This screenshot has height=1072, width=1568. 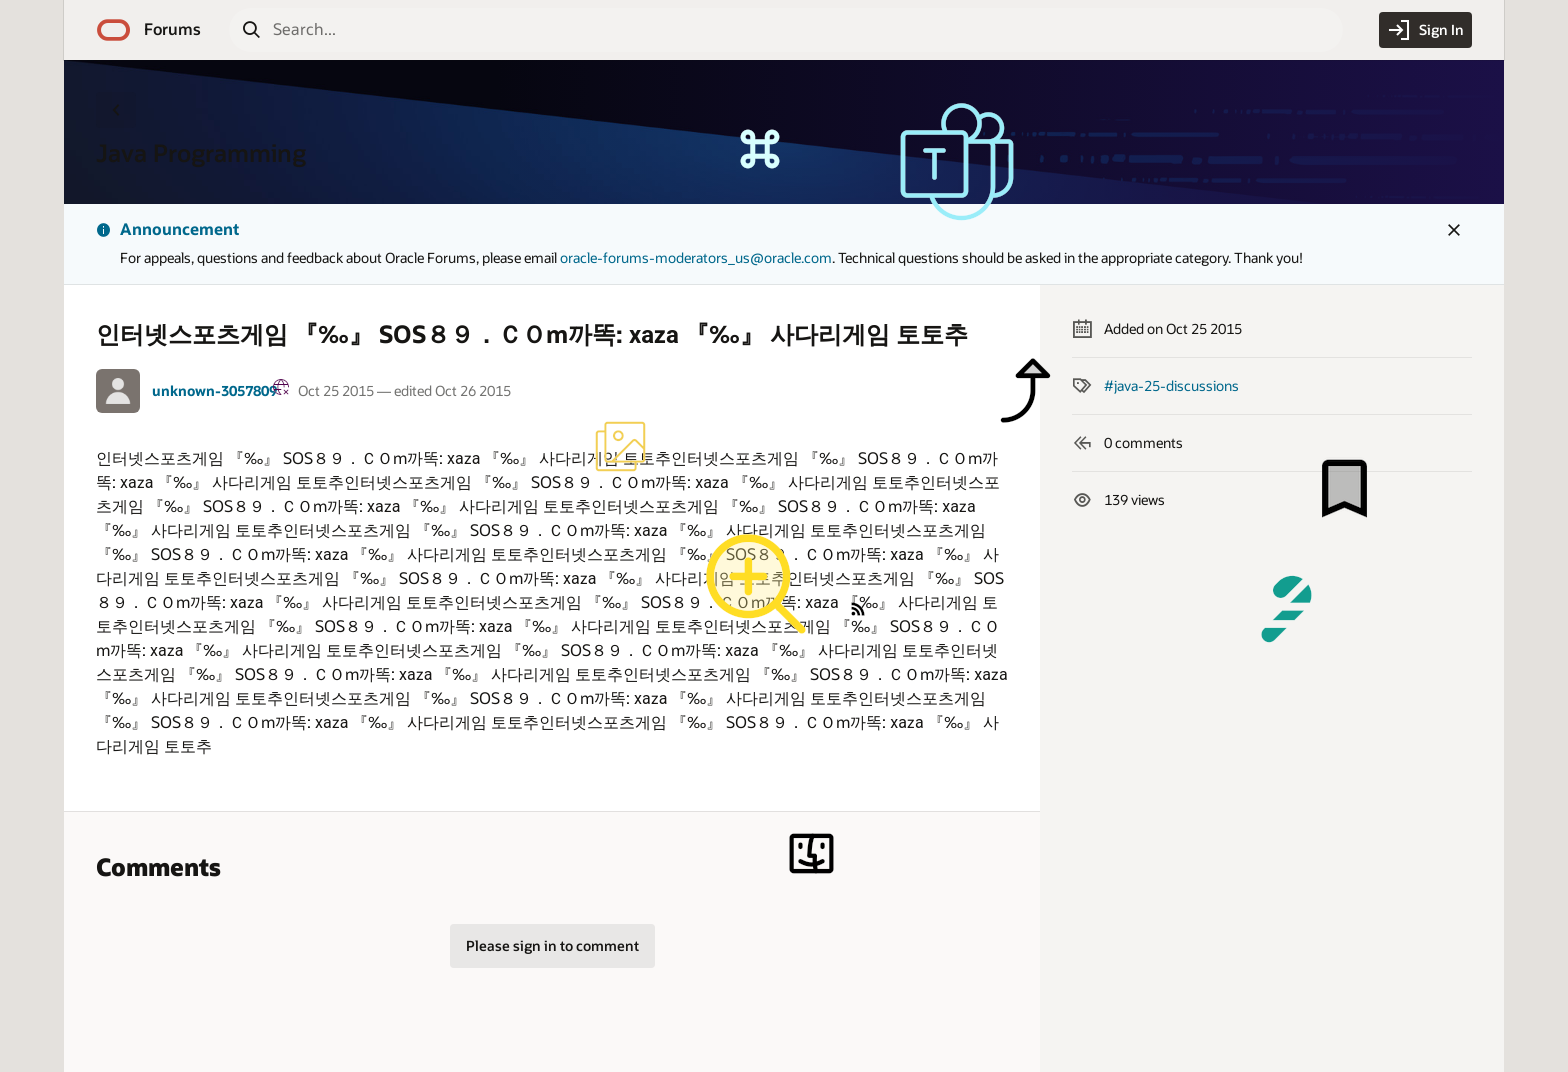 What do you see at coordinates (957, 164) in the screenshot?
I see `open Microsoft Teams` at bounding box center [957, 164].